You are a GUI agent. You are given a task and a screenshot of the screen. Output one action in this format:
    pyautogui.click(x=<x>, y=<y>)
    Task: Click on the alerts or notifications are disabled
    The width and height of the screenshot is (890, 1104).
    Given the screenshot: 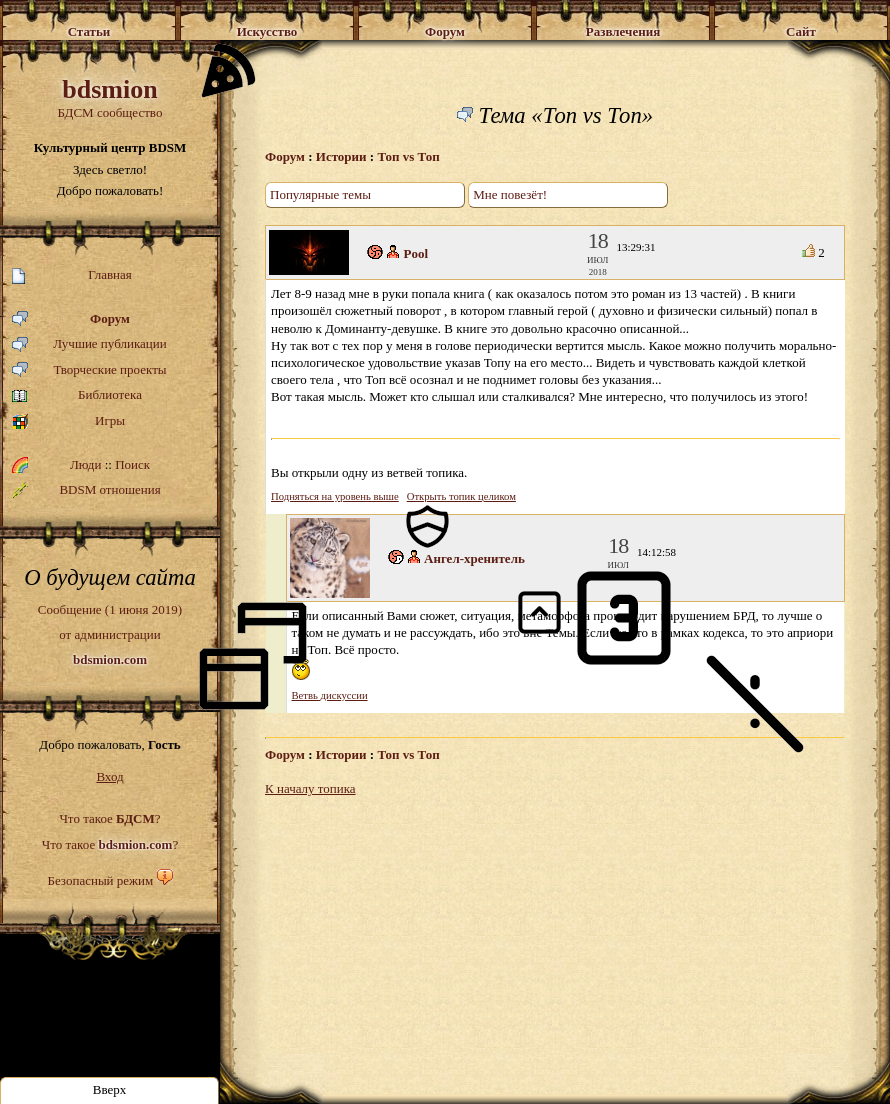 What is the action you would take?
    pyautogui.click(x=755, y=704)
    